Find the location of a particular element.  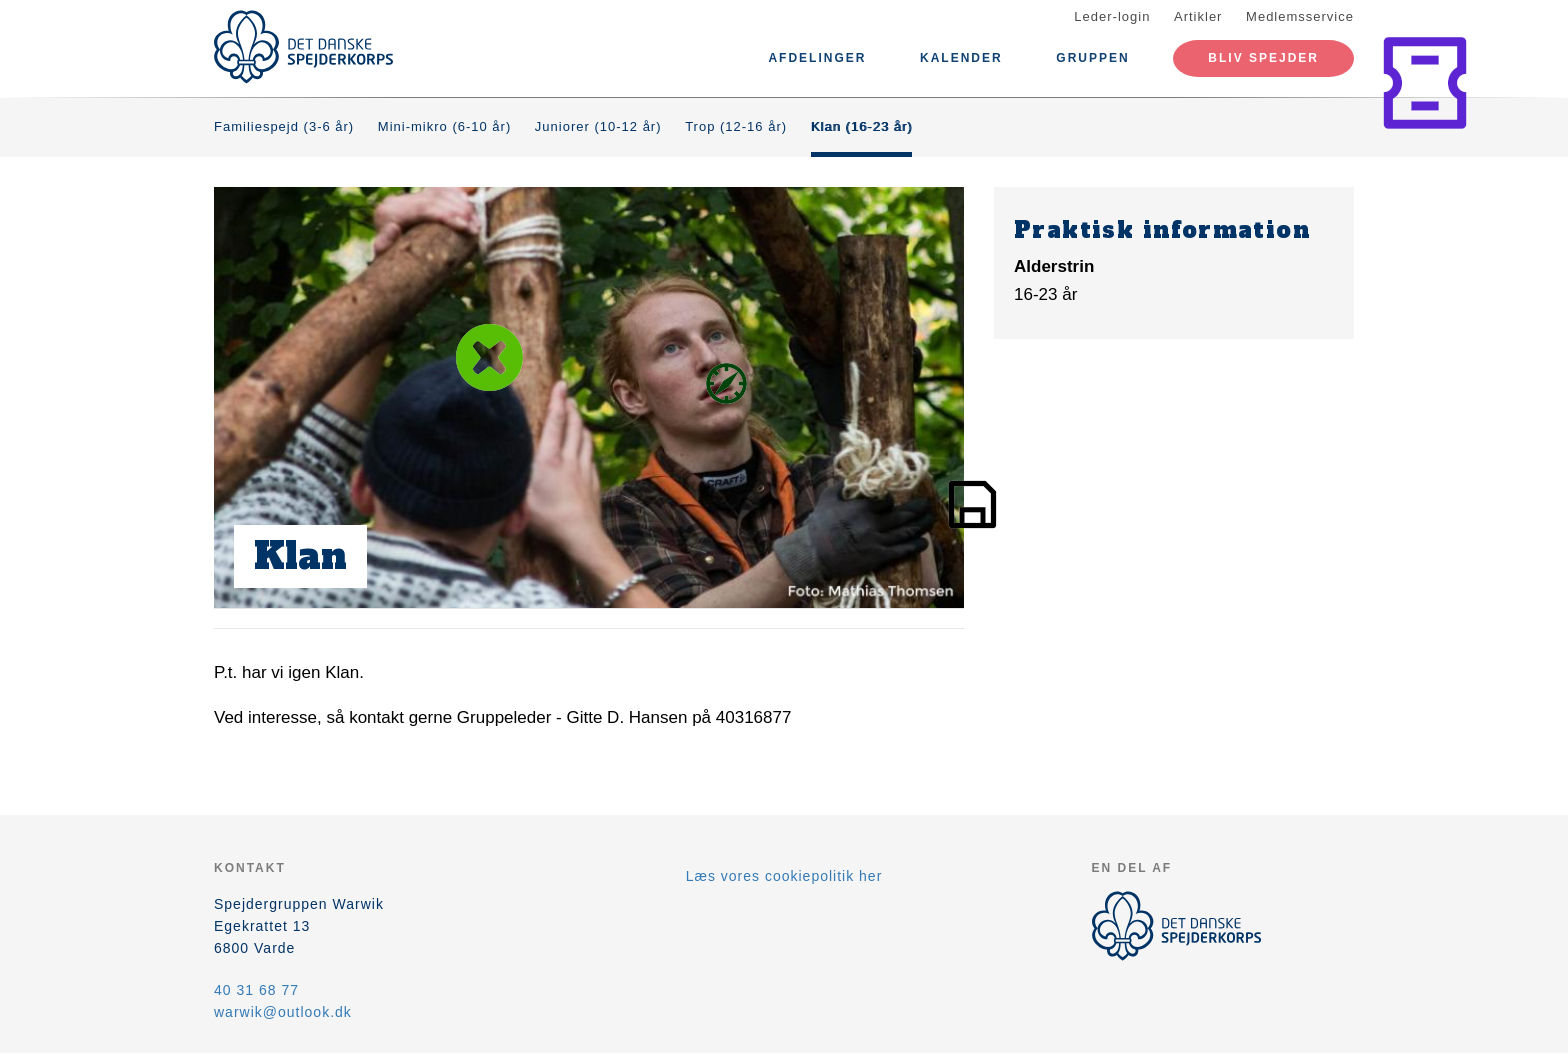

open safari web browser is located at coordinates (726, 383).